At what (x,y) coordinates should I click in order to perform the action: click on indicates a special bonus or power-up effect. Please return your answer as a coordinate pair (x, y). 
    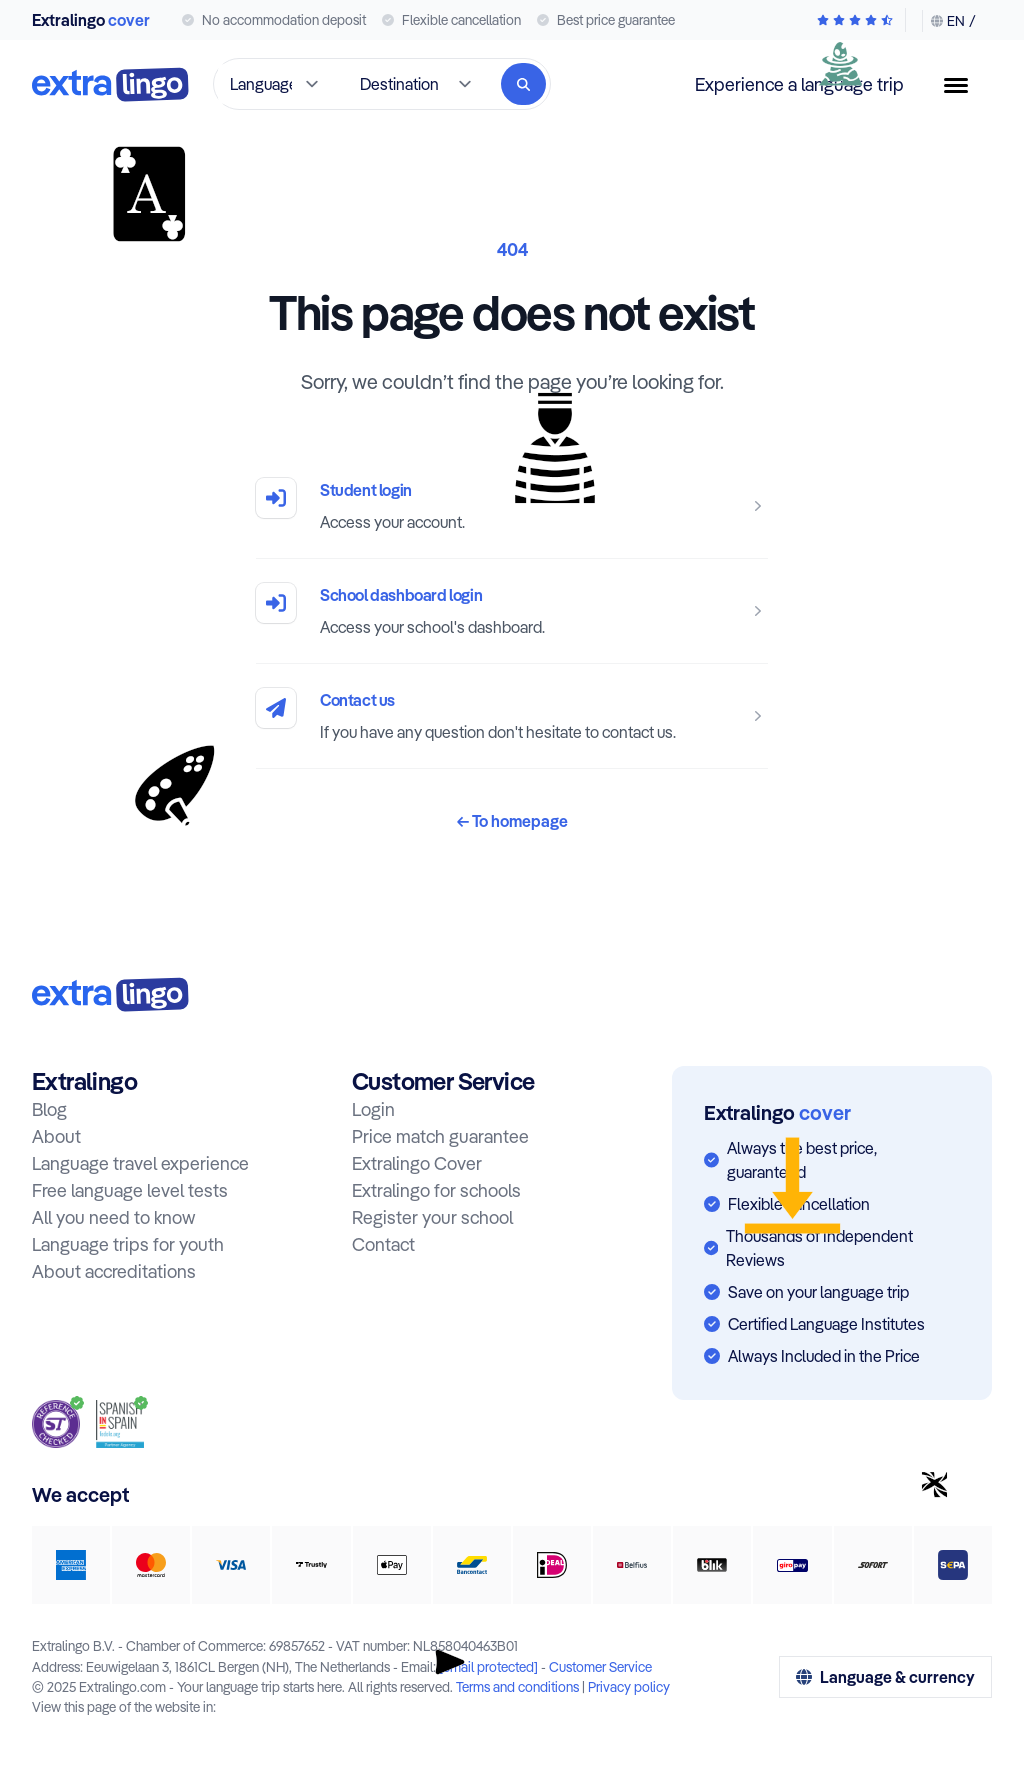
    Looking at the image, I should click on (934, 1484).